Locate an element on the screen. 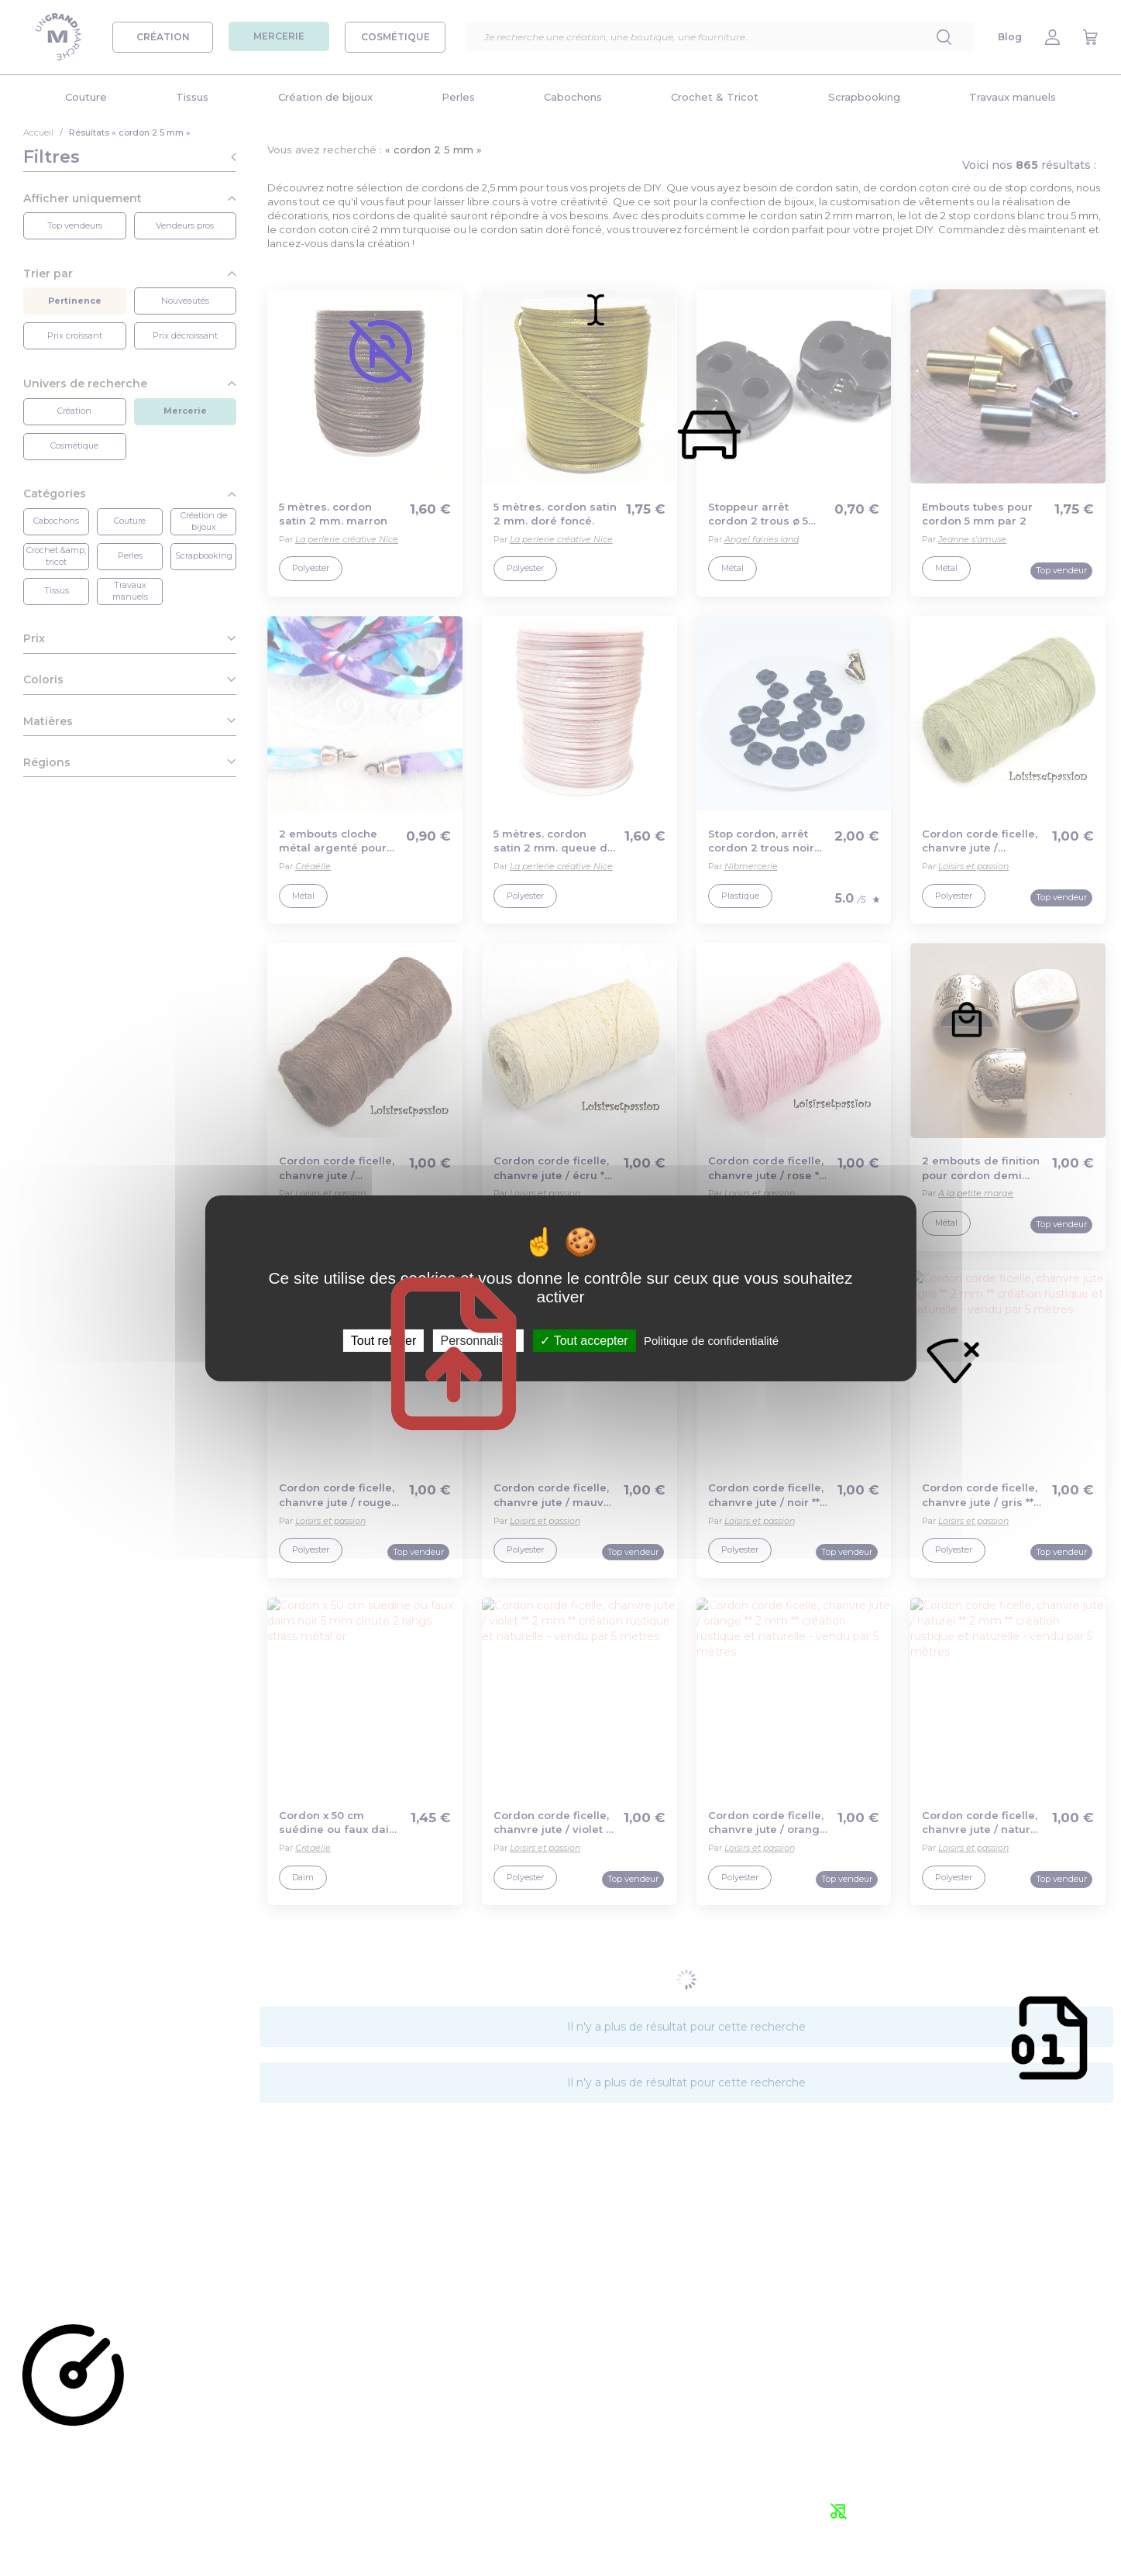 The height and width of the screenshot is (2576, 1121). indicates an active text input field is located at coordinates (596, 310).